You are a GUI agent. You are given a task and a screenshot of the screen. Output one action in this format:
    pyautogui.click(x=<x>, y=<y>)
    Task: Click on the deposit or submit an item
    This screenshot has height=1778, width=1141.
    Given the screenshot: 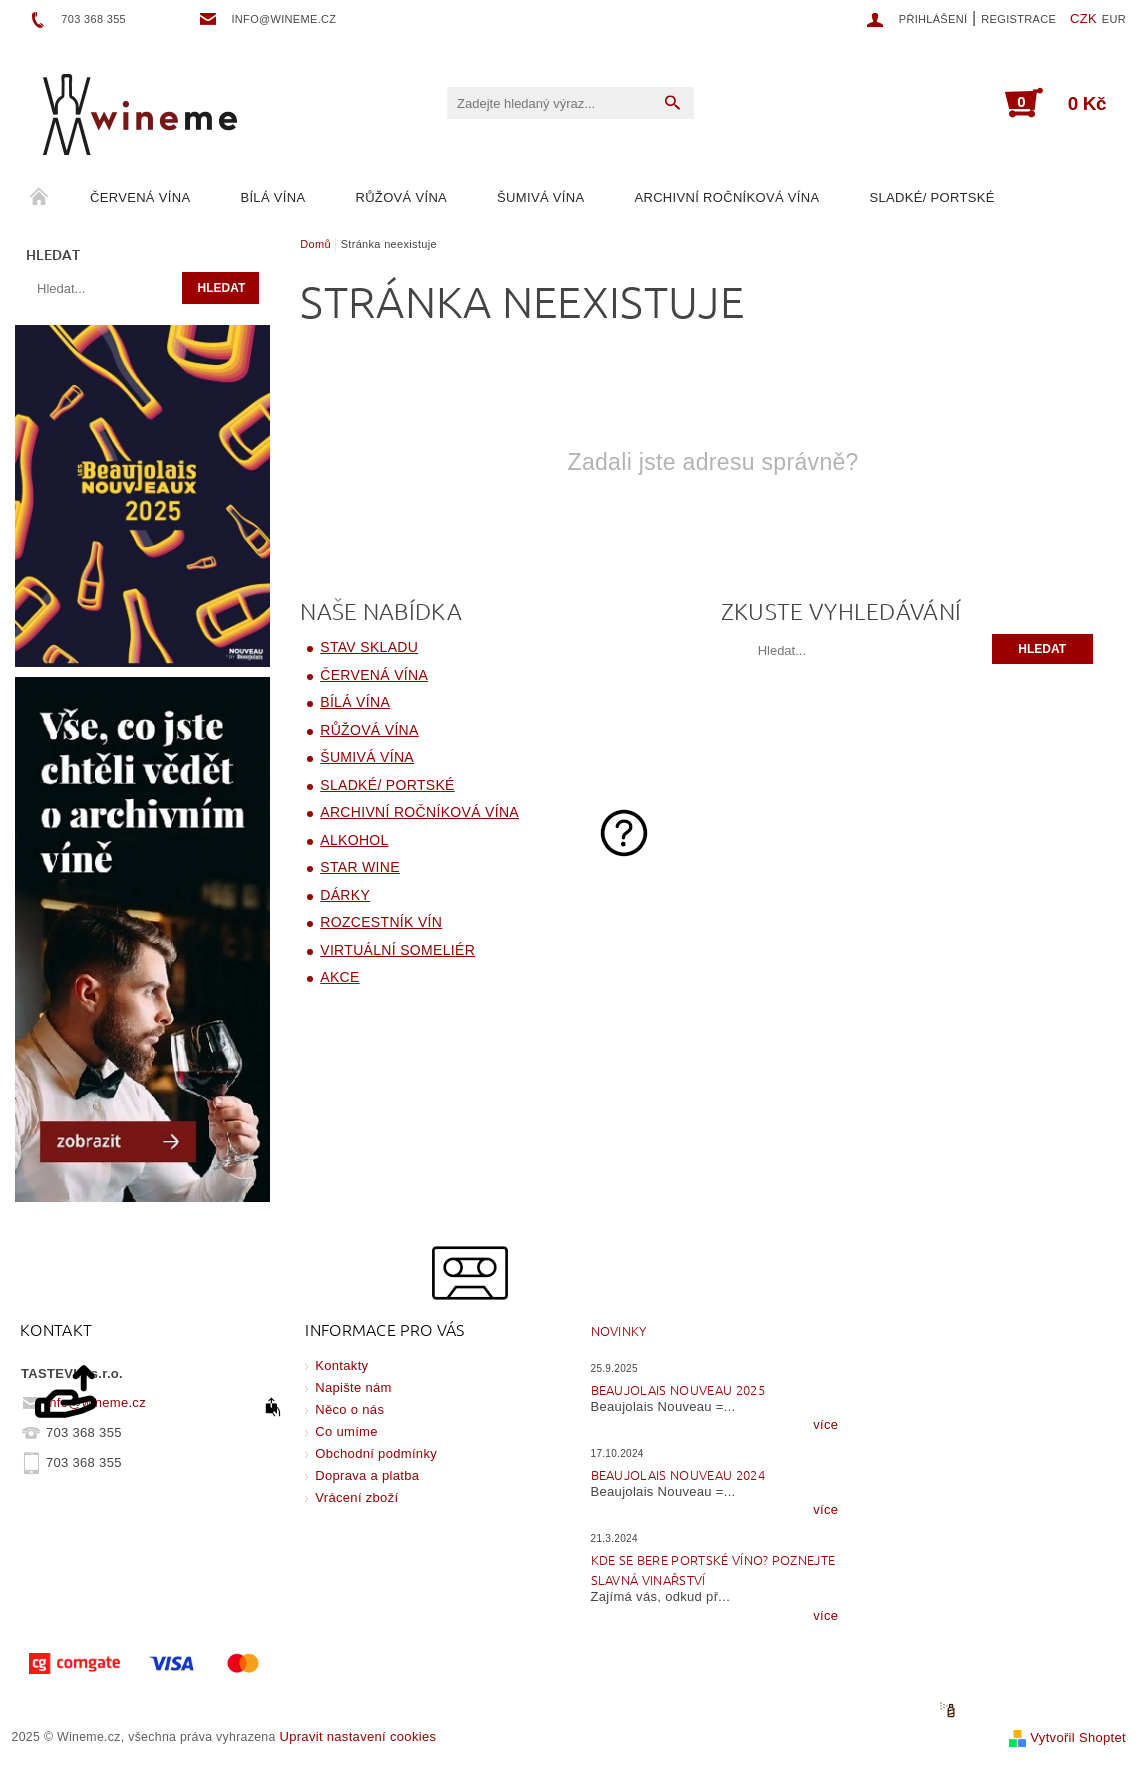 What is the action you would take?
    pyautogui.click(x=272, y=1407)
    